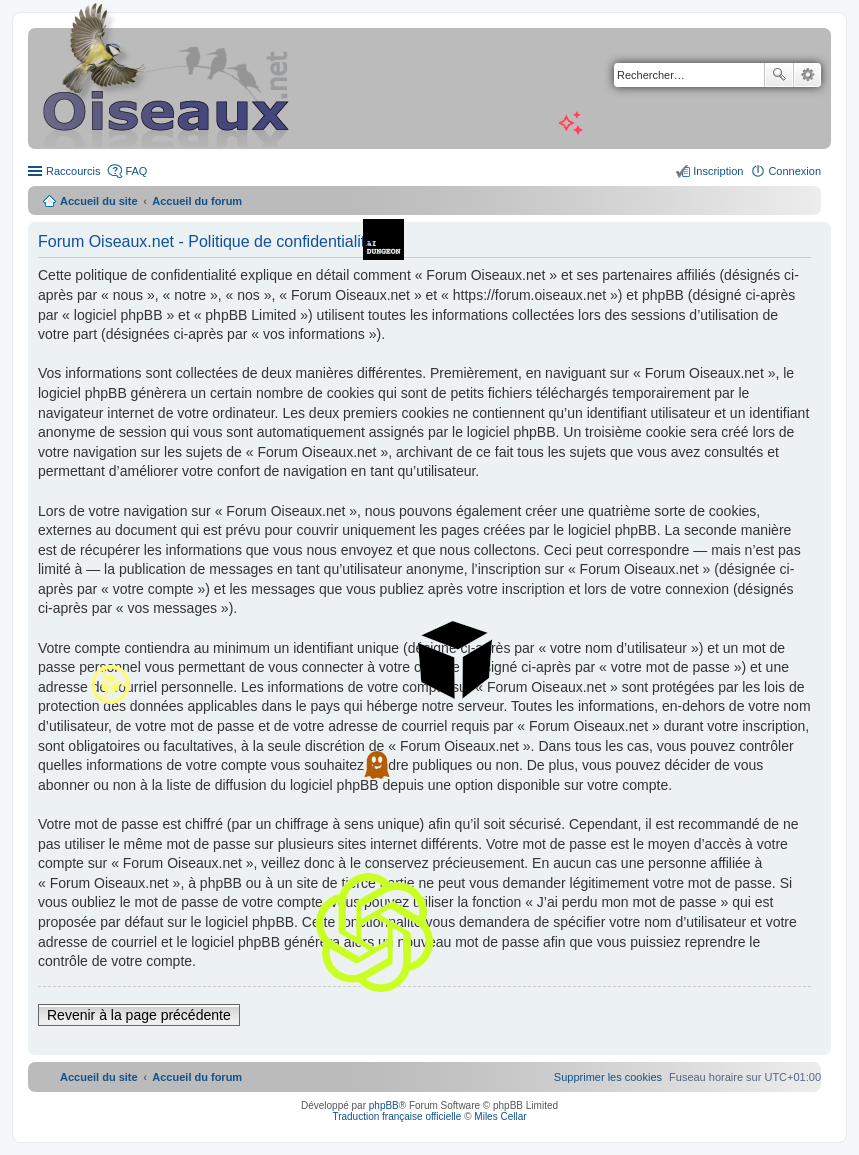 The width and height of the screenshot is (859, 1155). Describe the element at coordinates (374, 932) in the screenshot. I see `open the OpenAI app or service` at that location.